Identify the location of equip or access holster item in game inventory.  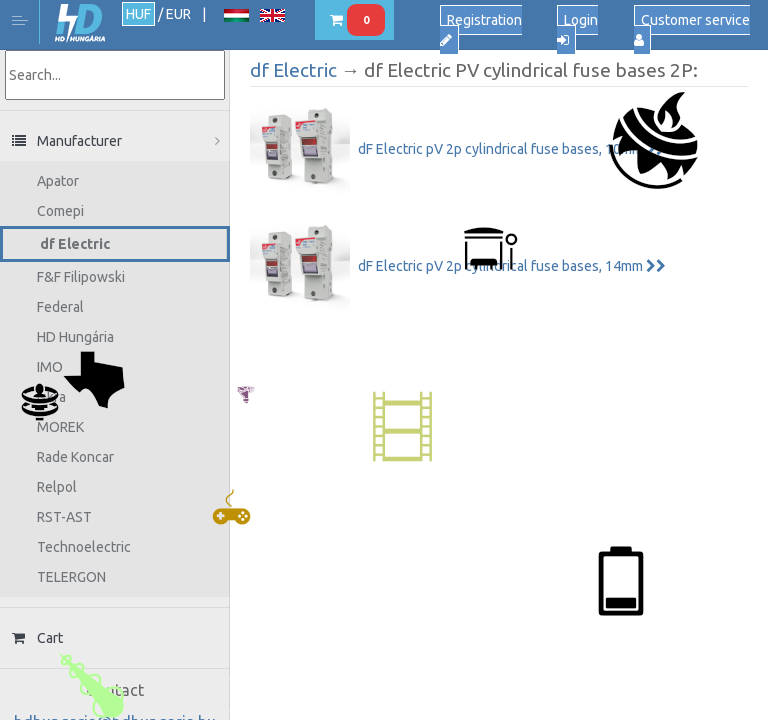
(246, 395).